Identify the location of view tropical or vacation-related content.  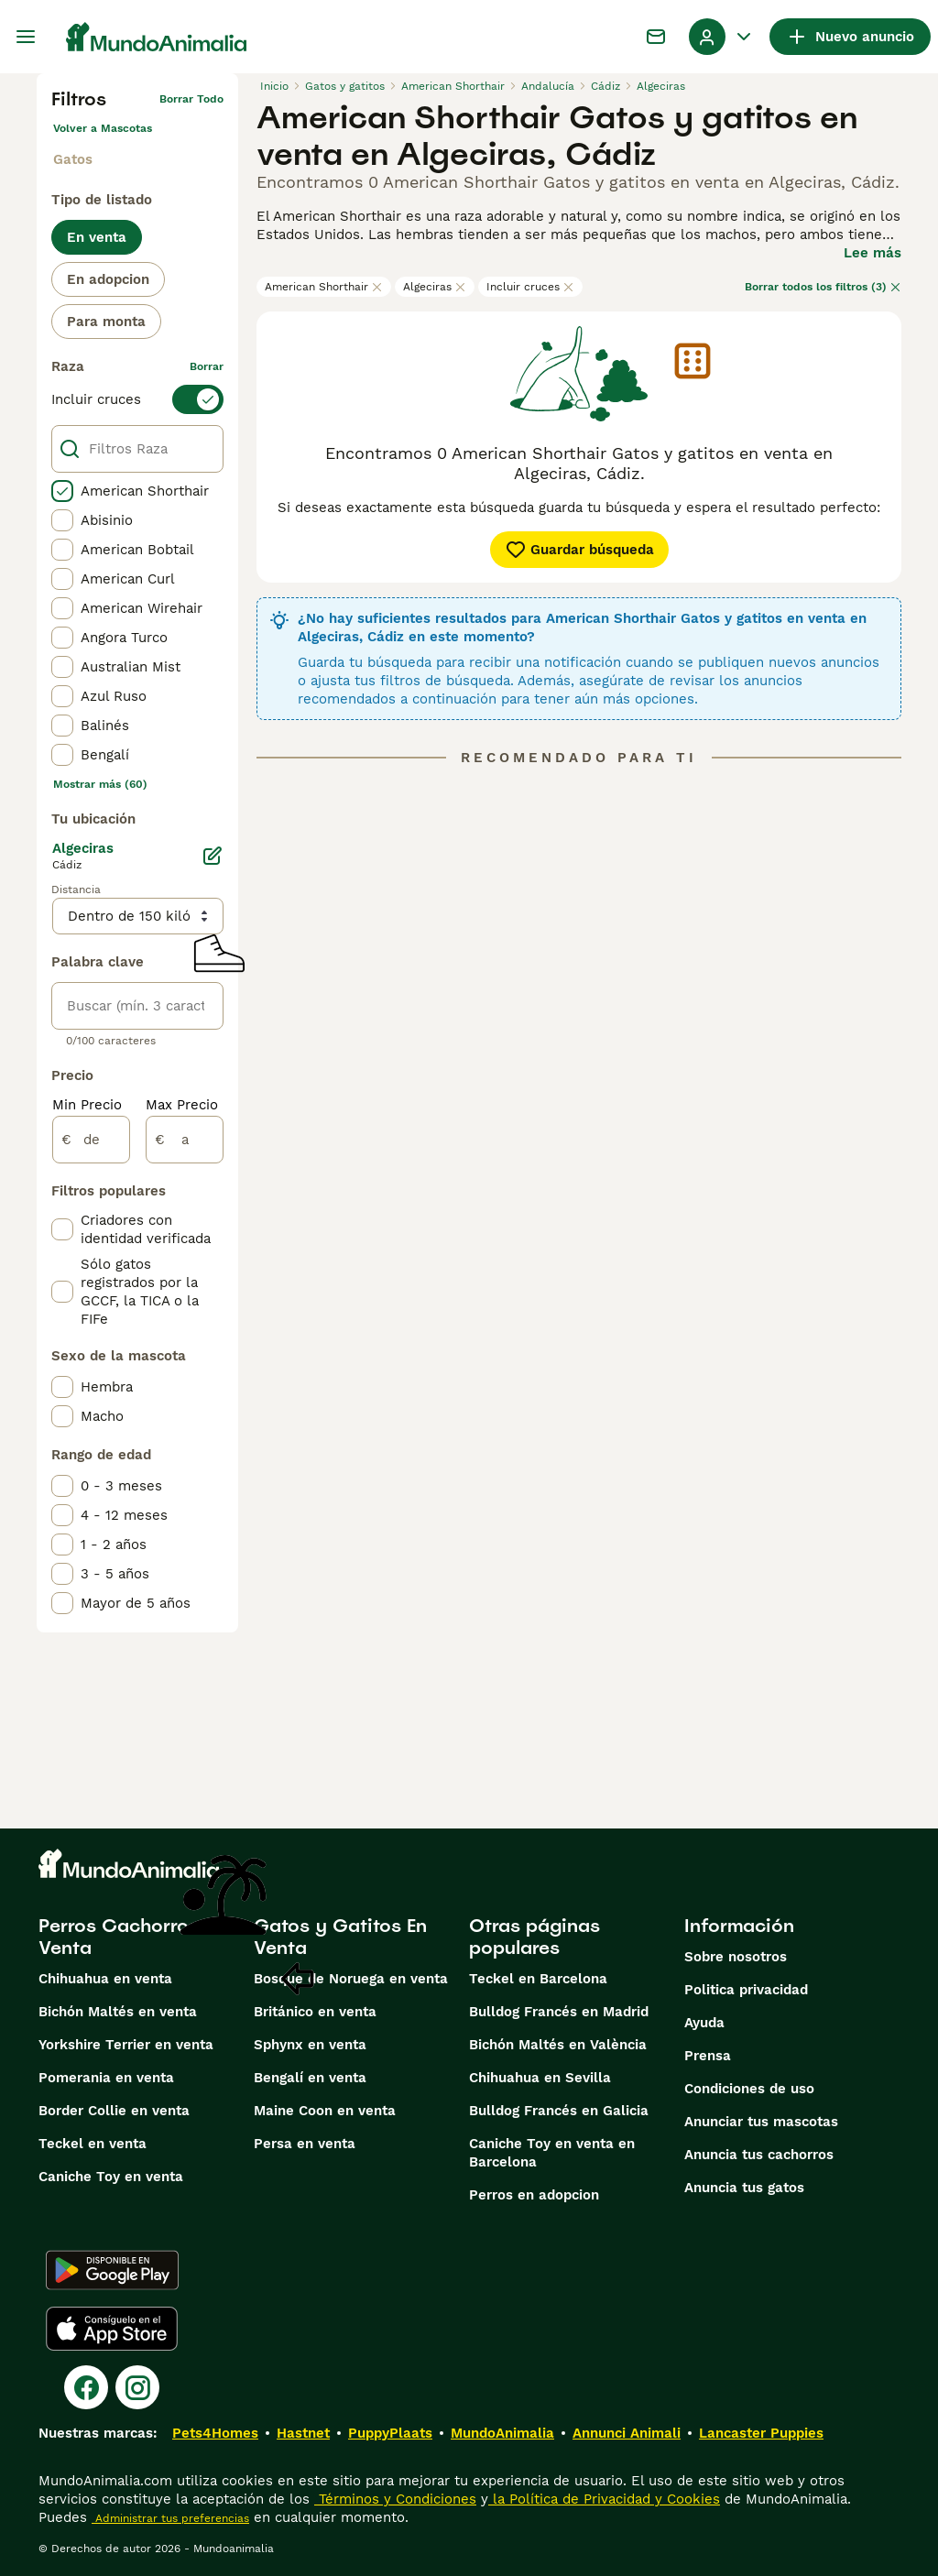
(223, 1894).